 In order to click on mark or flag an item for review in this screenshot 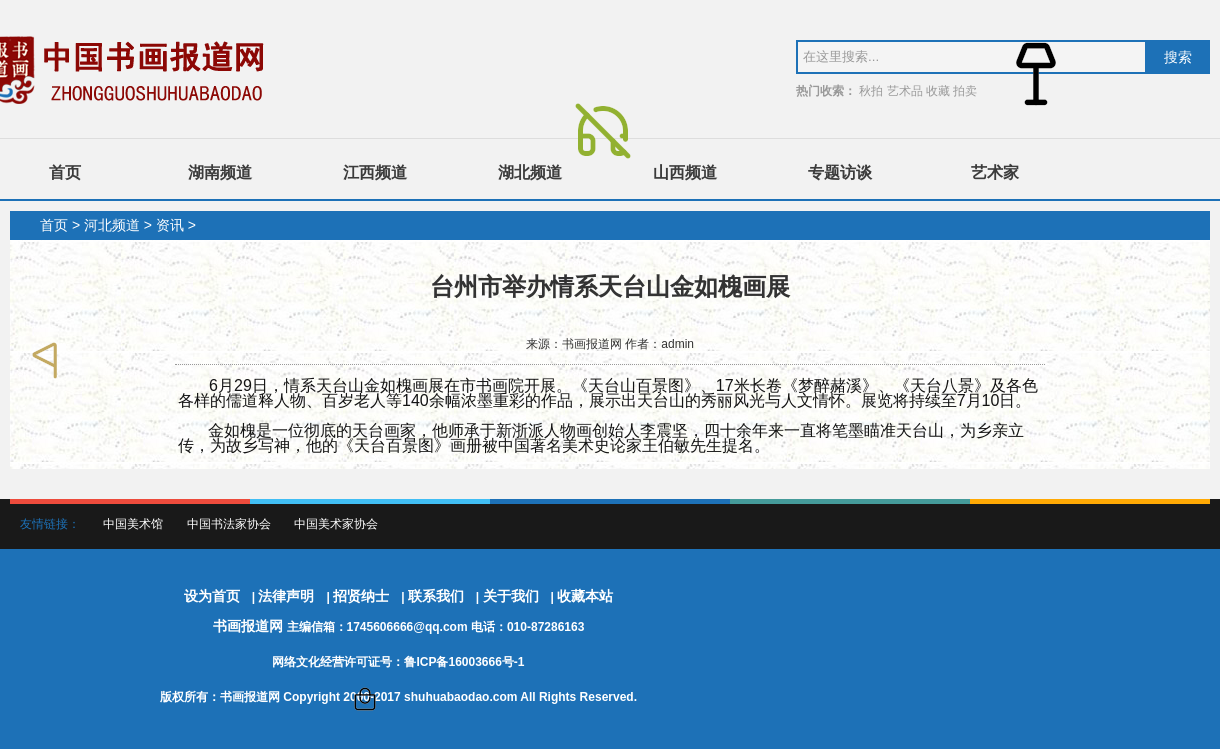, I will do `click(45, 360)`.